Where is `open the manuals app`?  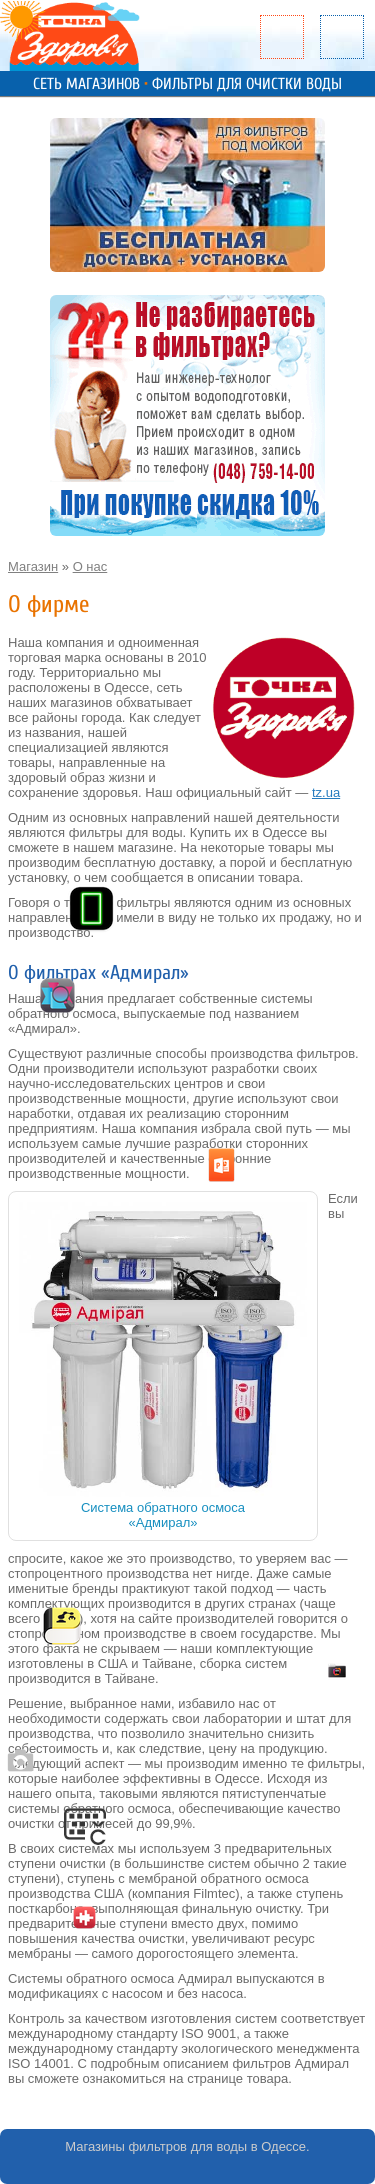 open the manuals app is located at coordinates (62, 1626).